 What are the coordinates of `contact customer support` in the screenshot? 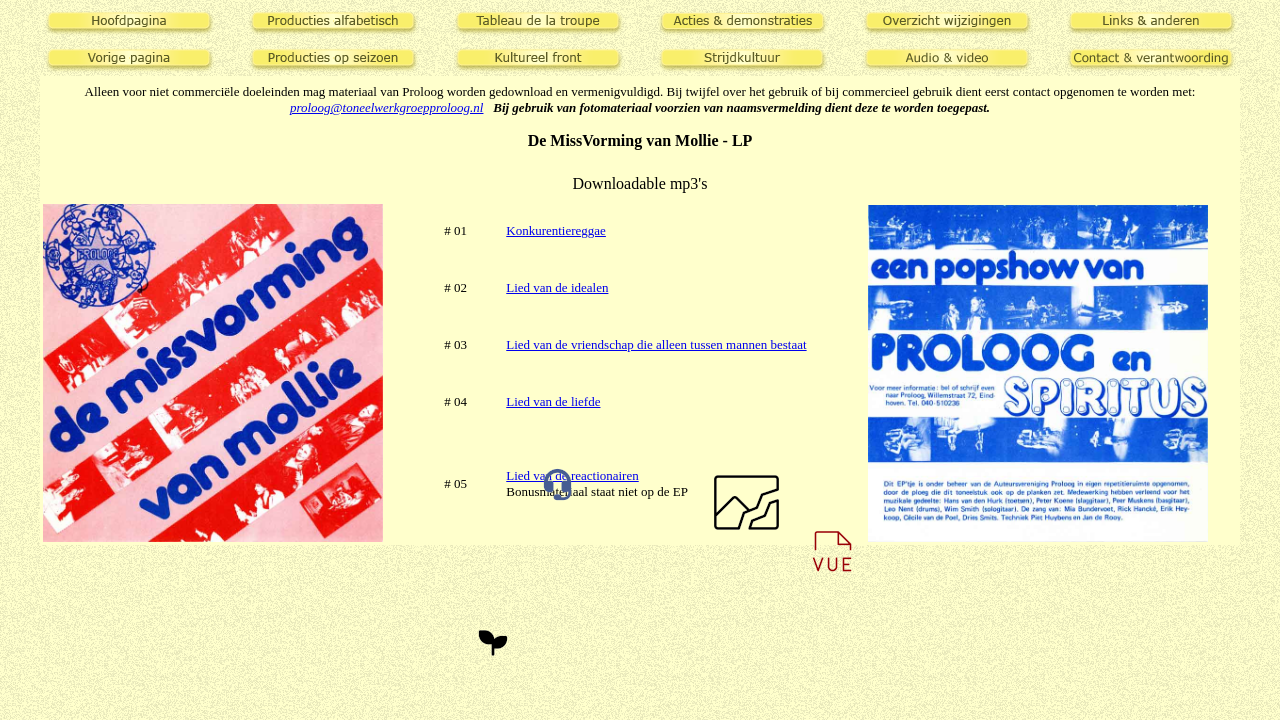 It's located at (557, 484).